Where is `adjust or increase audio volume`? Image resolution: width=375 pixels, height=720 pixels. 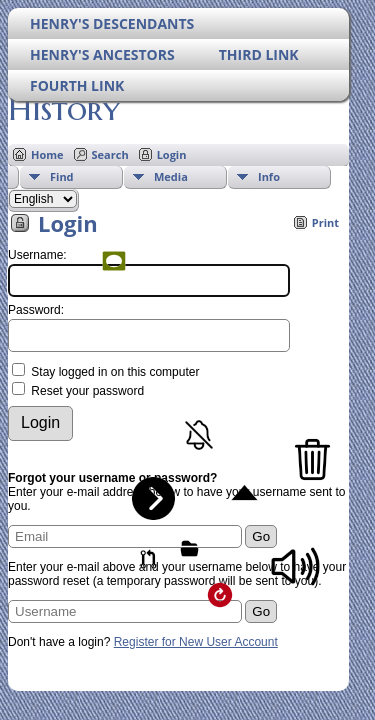 adjust or increase audio volume is located at coordinates (295, 566).